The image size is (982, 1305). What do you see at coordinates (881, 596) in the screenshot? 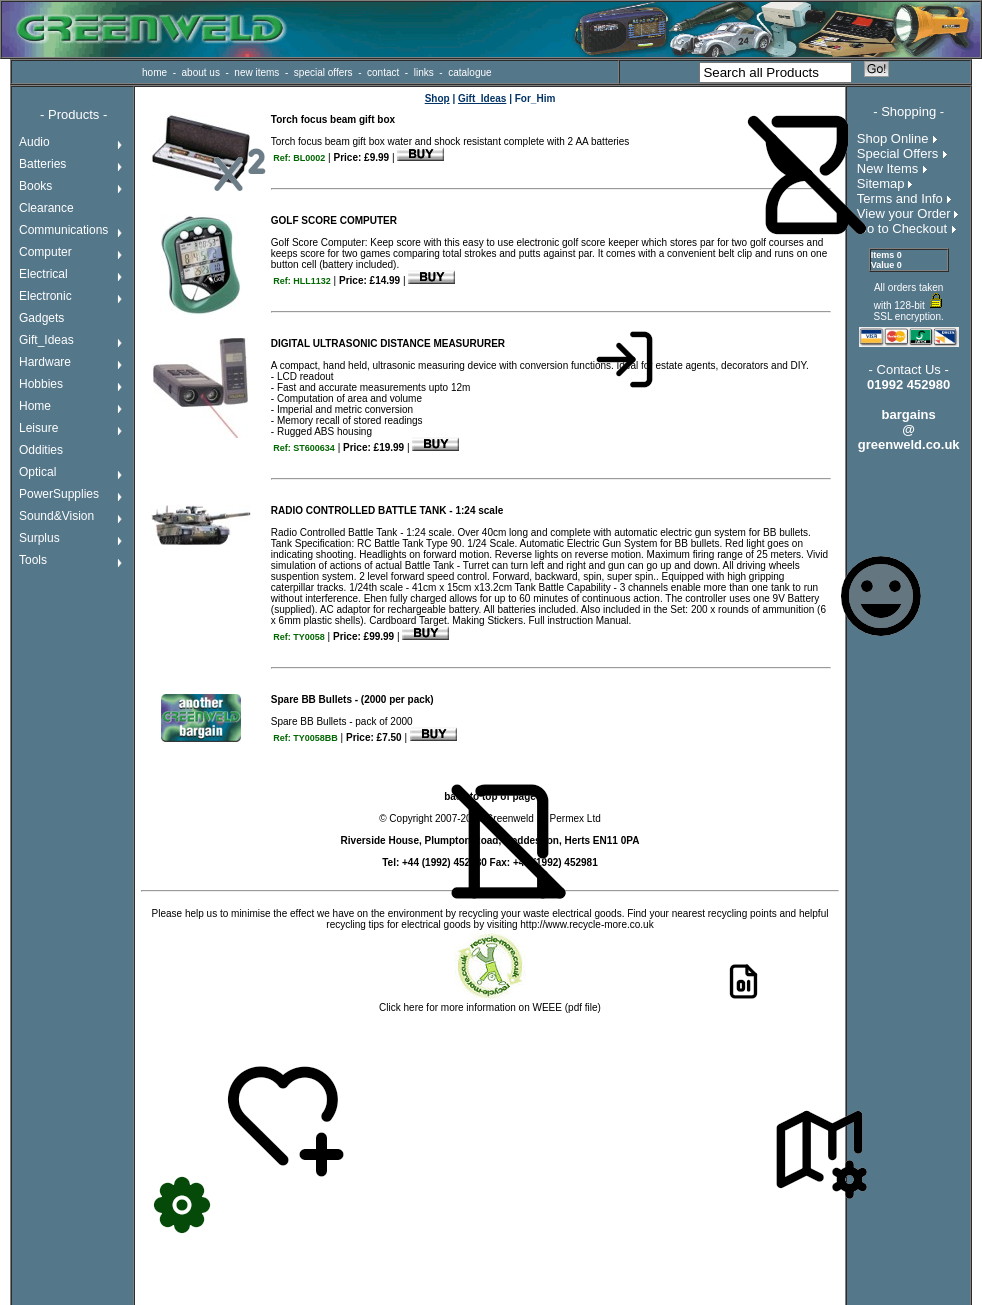
I see `tag people in a photo` at bounding box center [881, 596].